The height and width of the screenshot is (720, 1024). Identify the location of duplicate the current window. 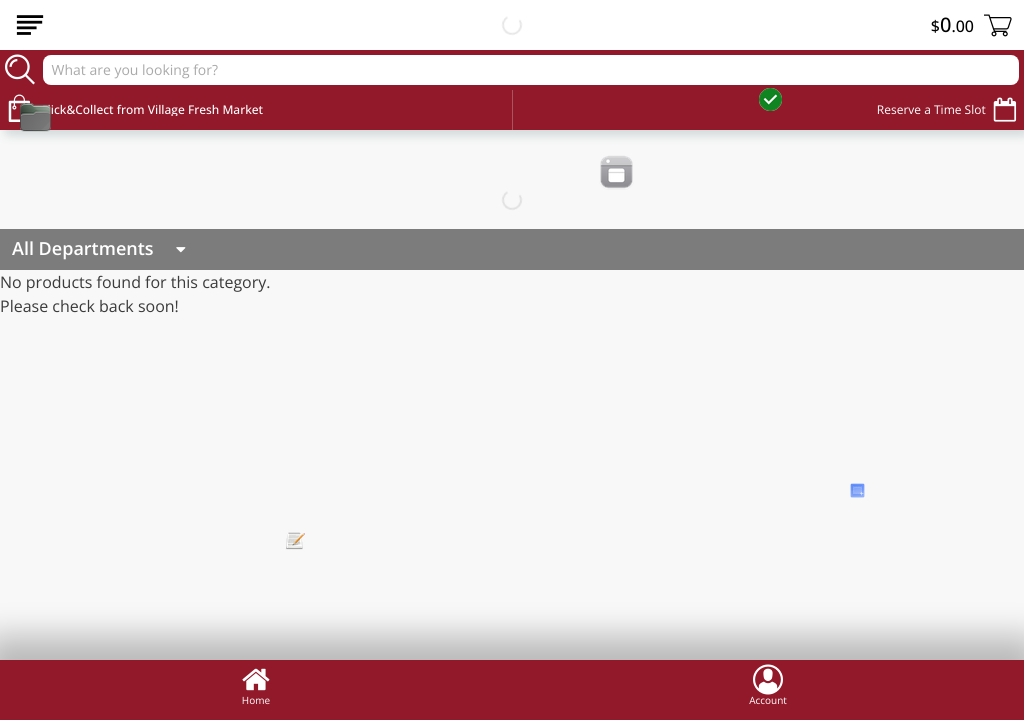
(616, 172).